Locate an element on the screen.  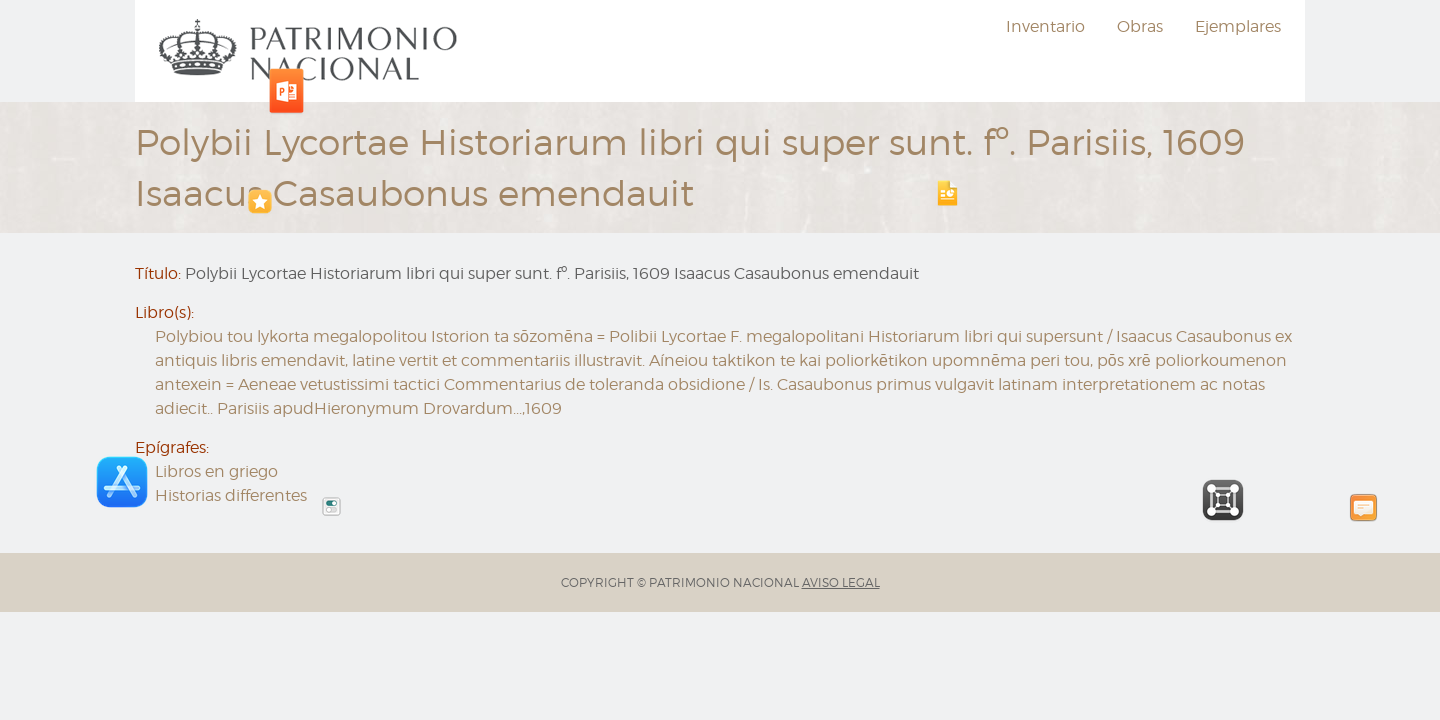
open chatty messaging app is located at coordinates (1363, 507).